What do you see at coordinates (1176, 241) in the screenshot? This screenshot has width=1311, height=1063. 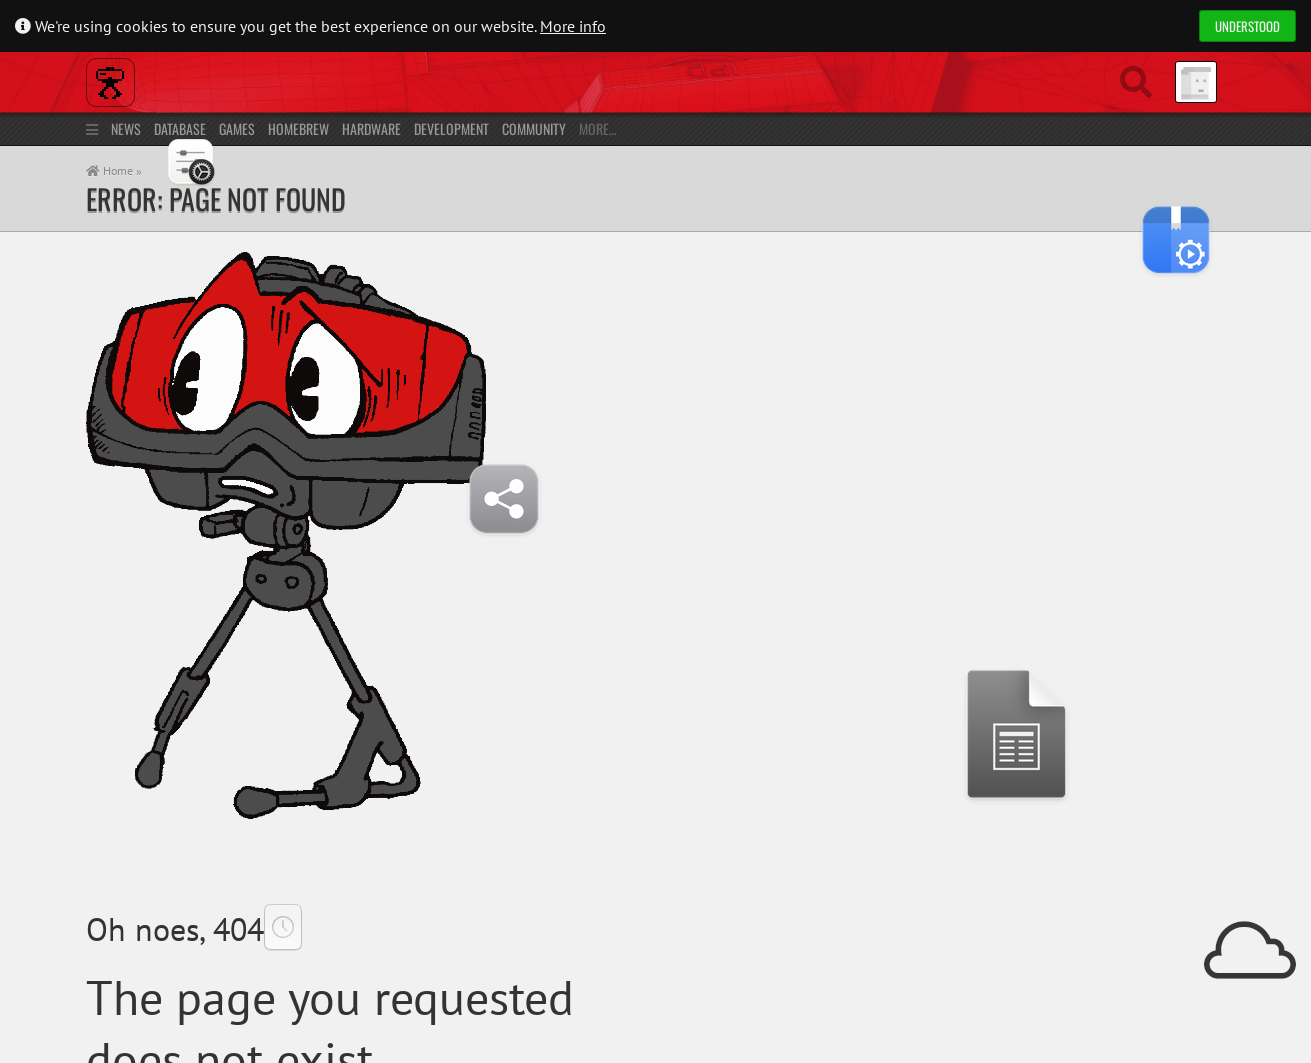 I see `manage software sources and repositories` at bounding box center [1176, 241].